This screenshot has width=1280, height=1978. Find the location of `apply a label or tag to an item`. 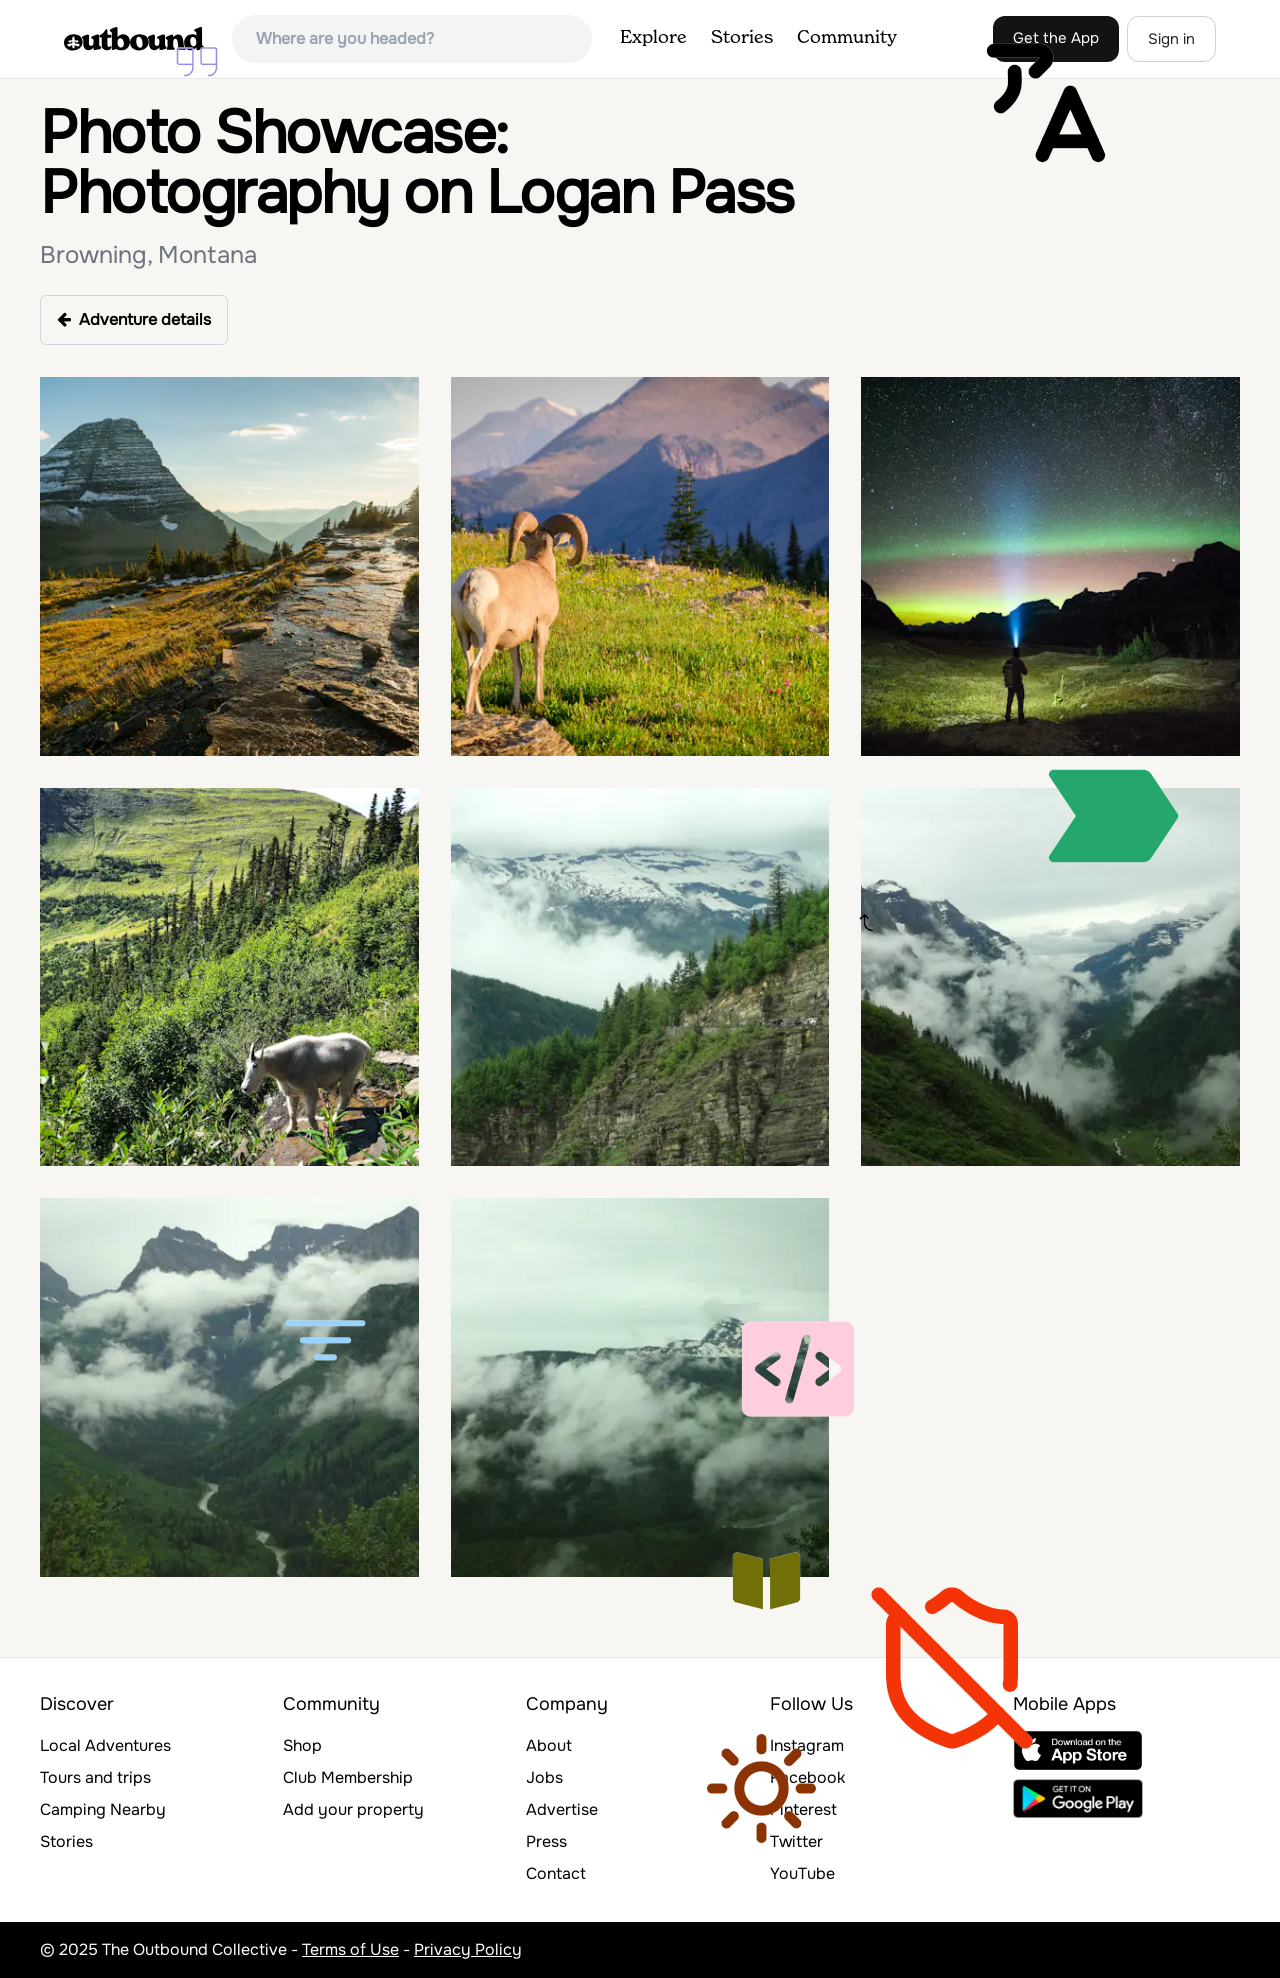

apply a label or tag to an item is located at coordinates (1109, 816).